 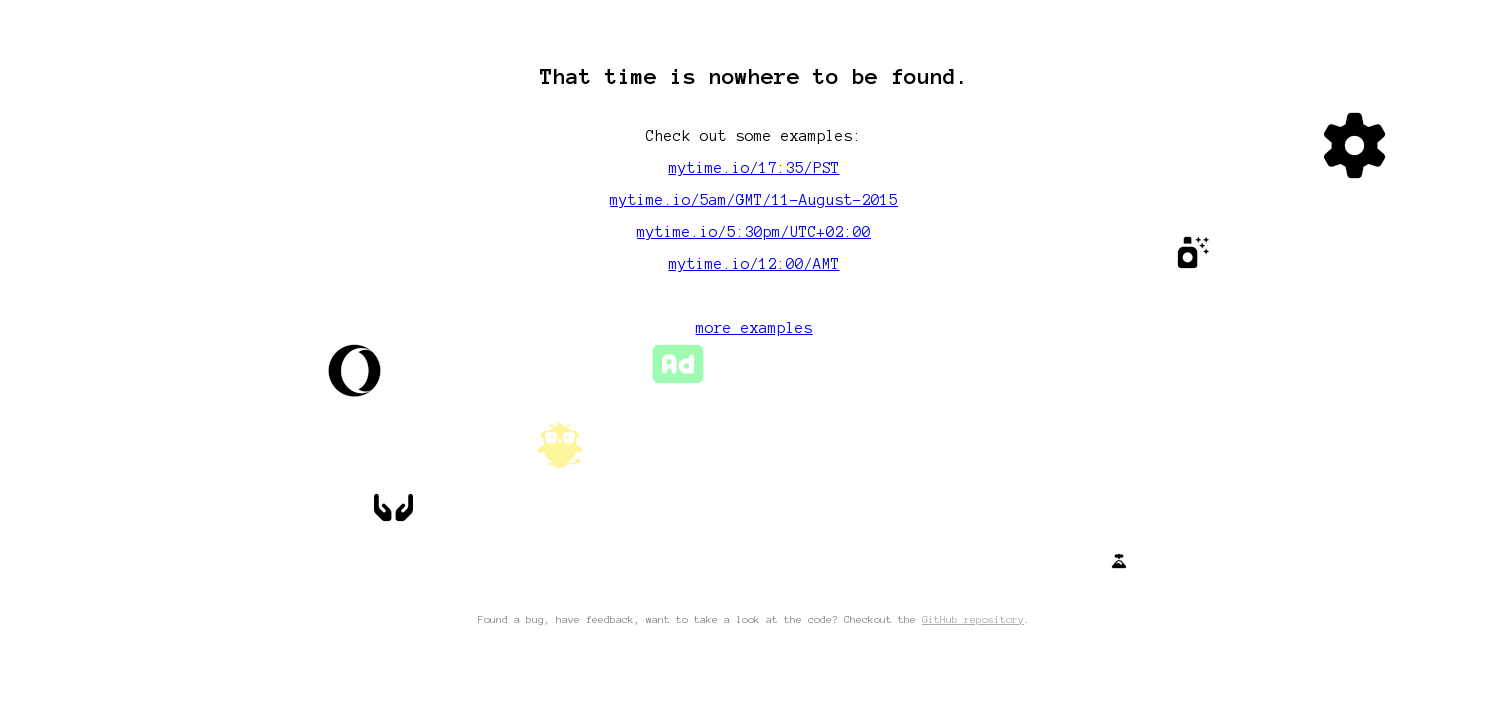 I want to click on air freshener or fragrance settings, so click(x=1191, y=252).